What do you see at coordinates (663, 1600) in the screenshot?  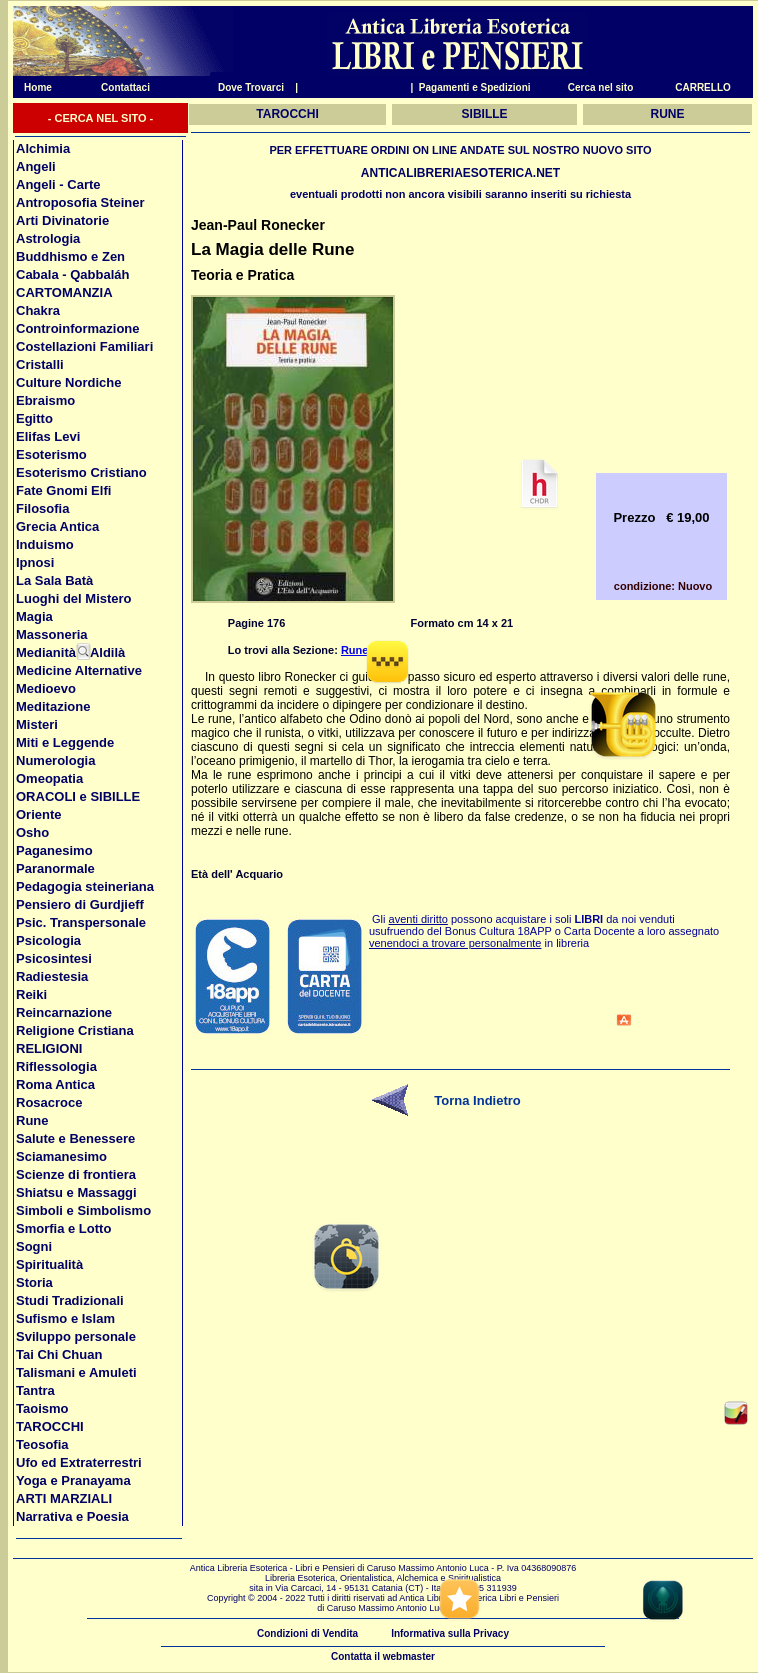 I see `open gitkraken git client` at bounding box center [663, 1600].